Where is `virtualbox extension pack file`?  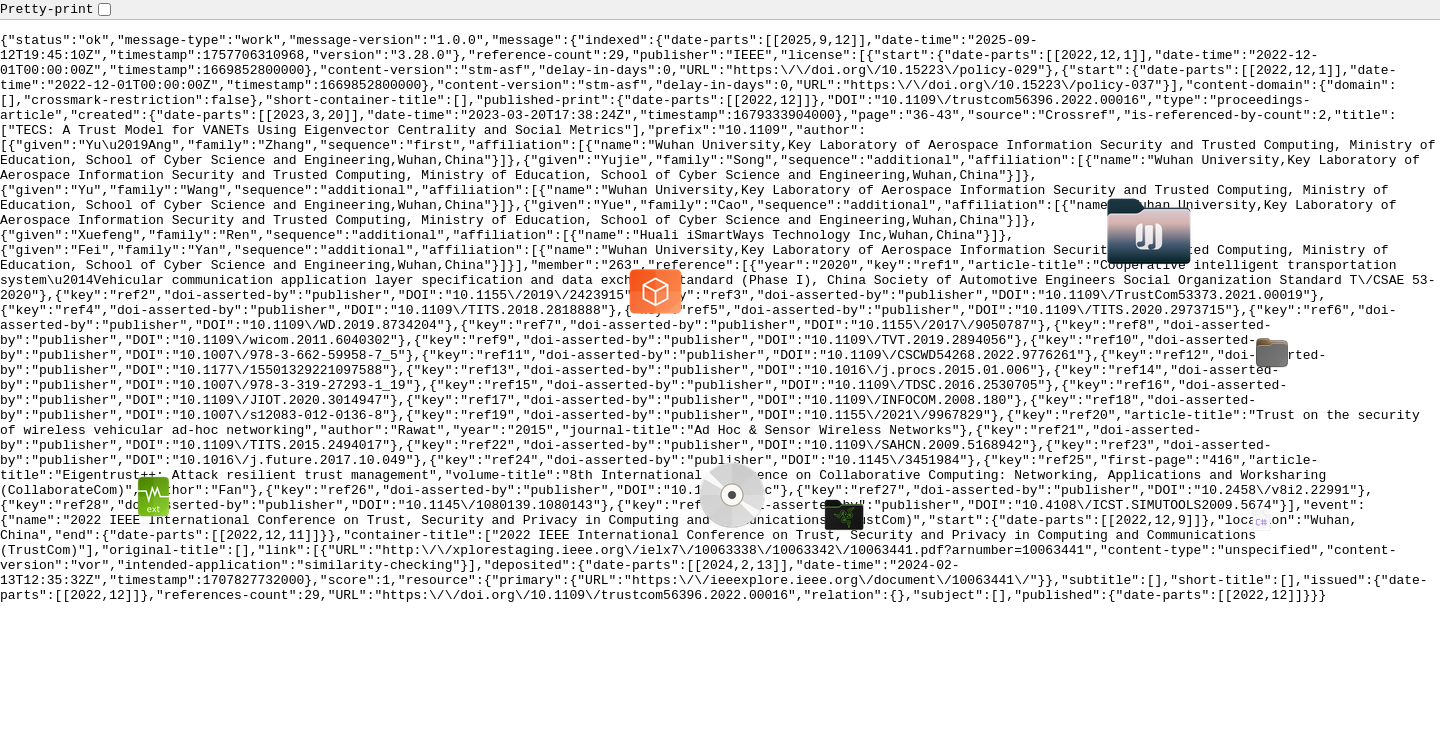 virtualbox extension pack file is located at coordinates (153, 496).